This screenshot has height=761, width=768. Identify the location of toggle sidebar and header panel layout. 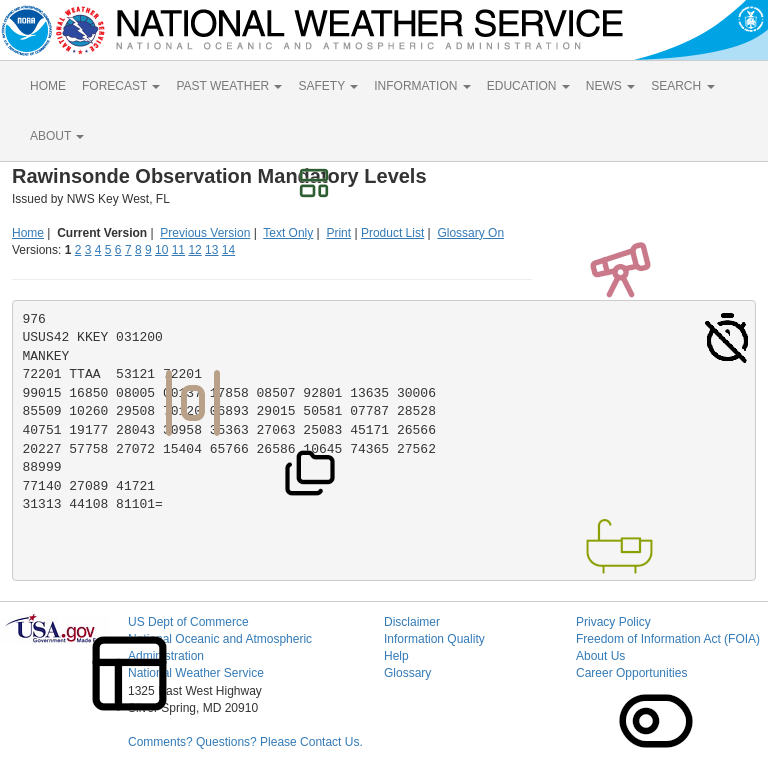
(129, 673).